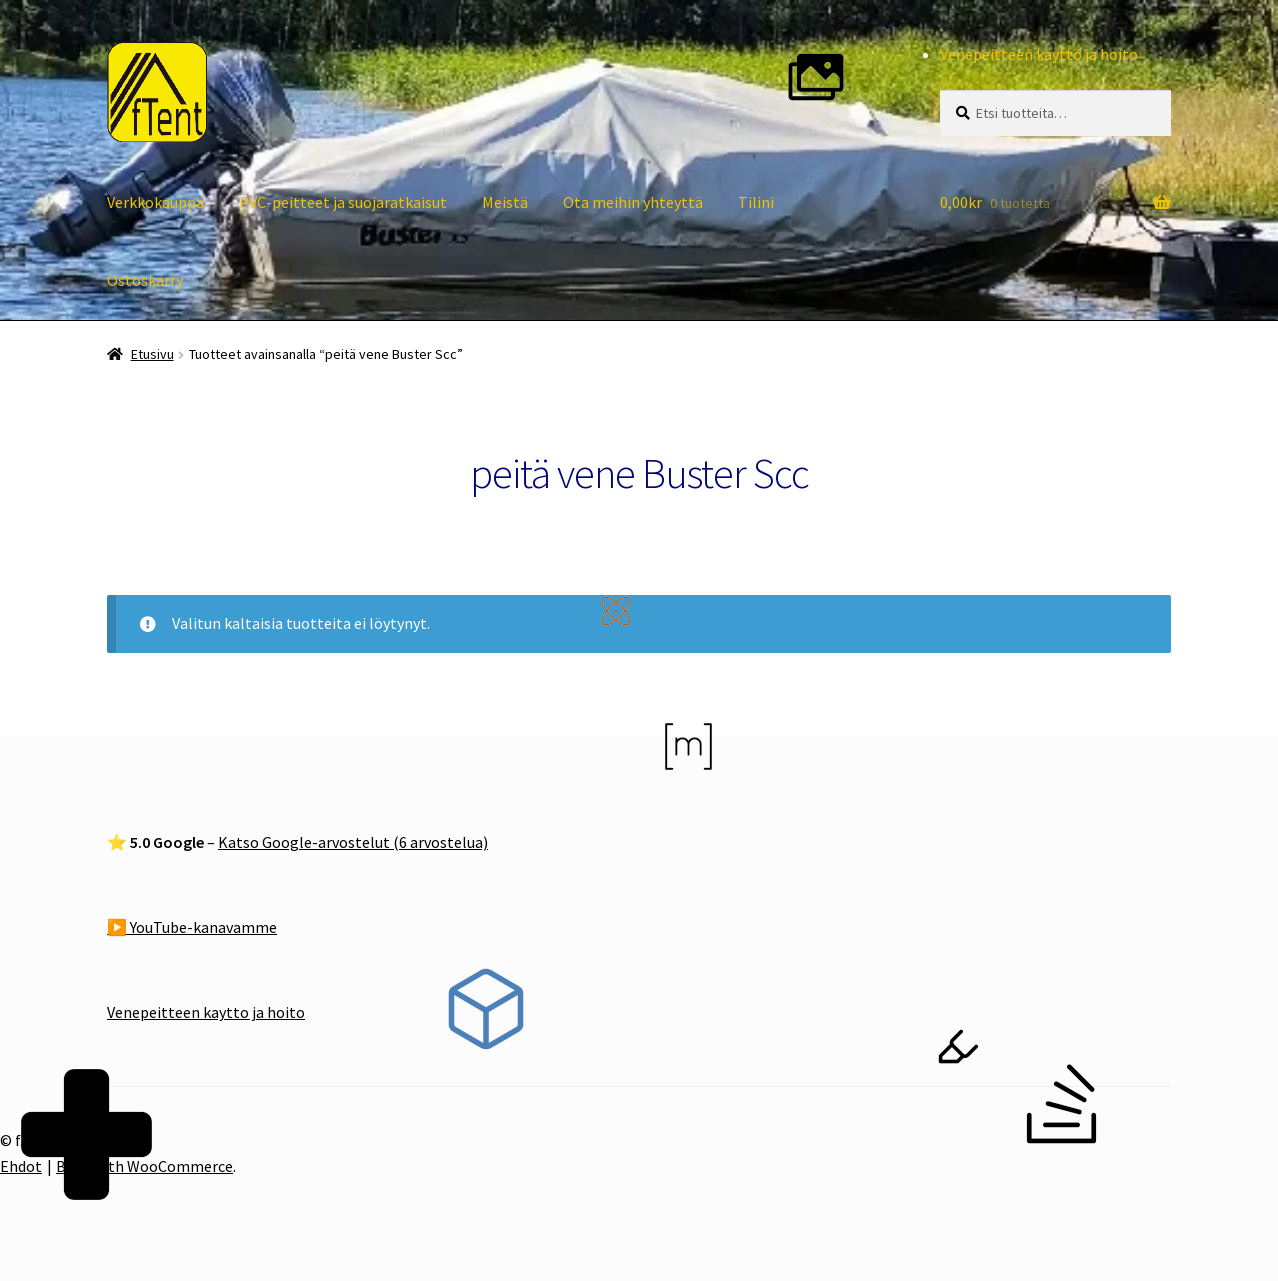 The width and height of the screenshot is (1278, 1281). Describe the element at coordinates (486, 1009) in the screenshot. I see `view 3D model or object` at that location.